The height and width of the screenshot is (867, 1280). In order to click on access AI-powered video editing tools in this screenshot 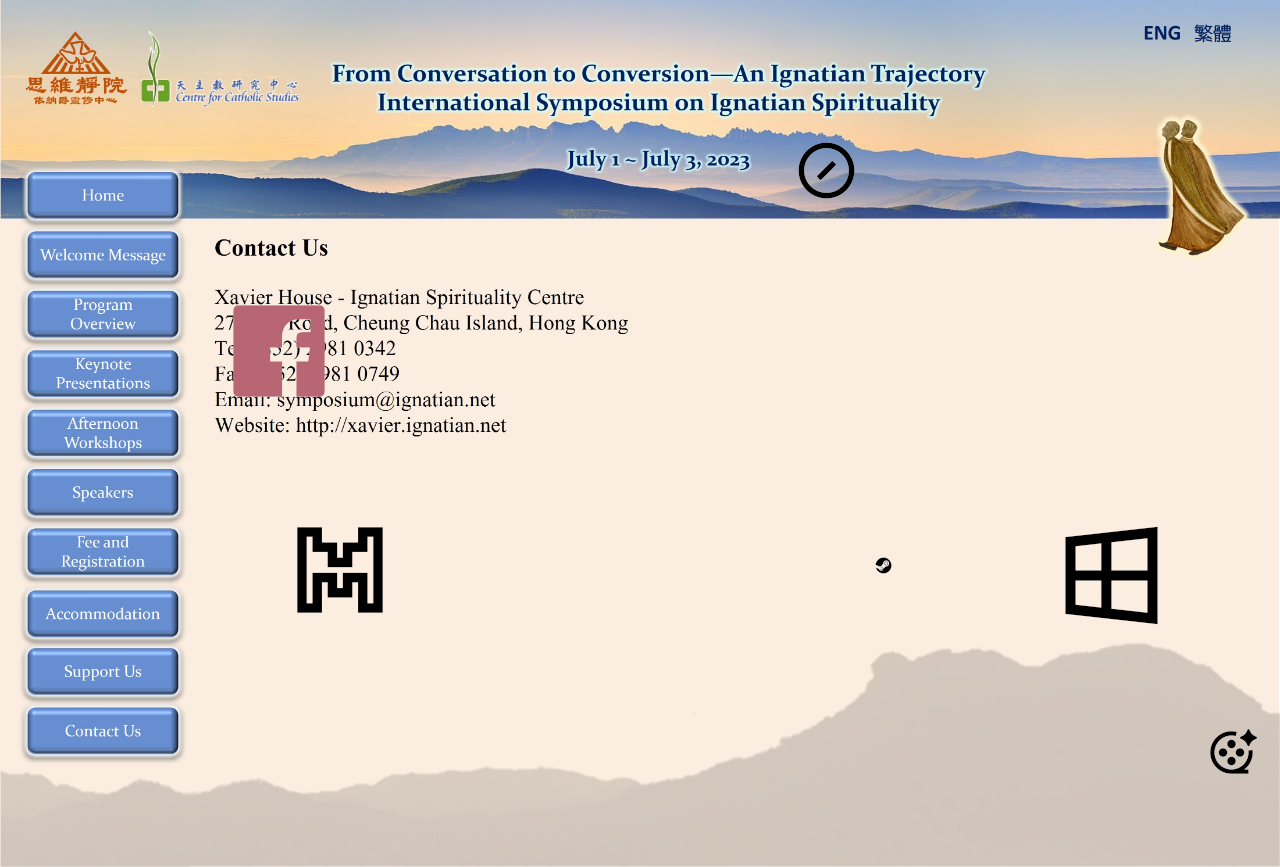, I will do `click(1231, 752)`.